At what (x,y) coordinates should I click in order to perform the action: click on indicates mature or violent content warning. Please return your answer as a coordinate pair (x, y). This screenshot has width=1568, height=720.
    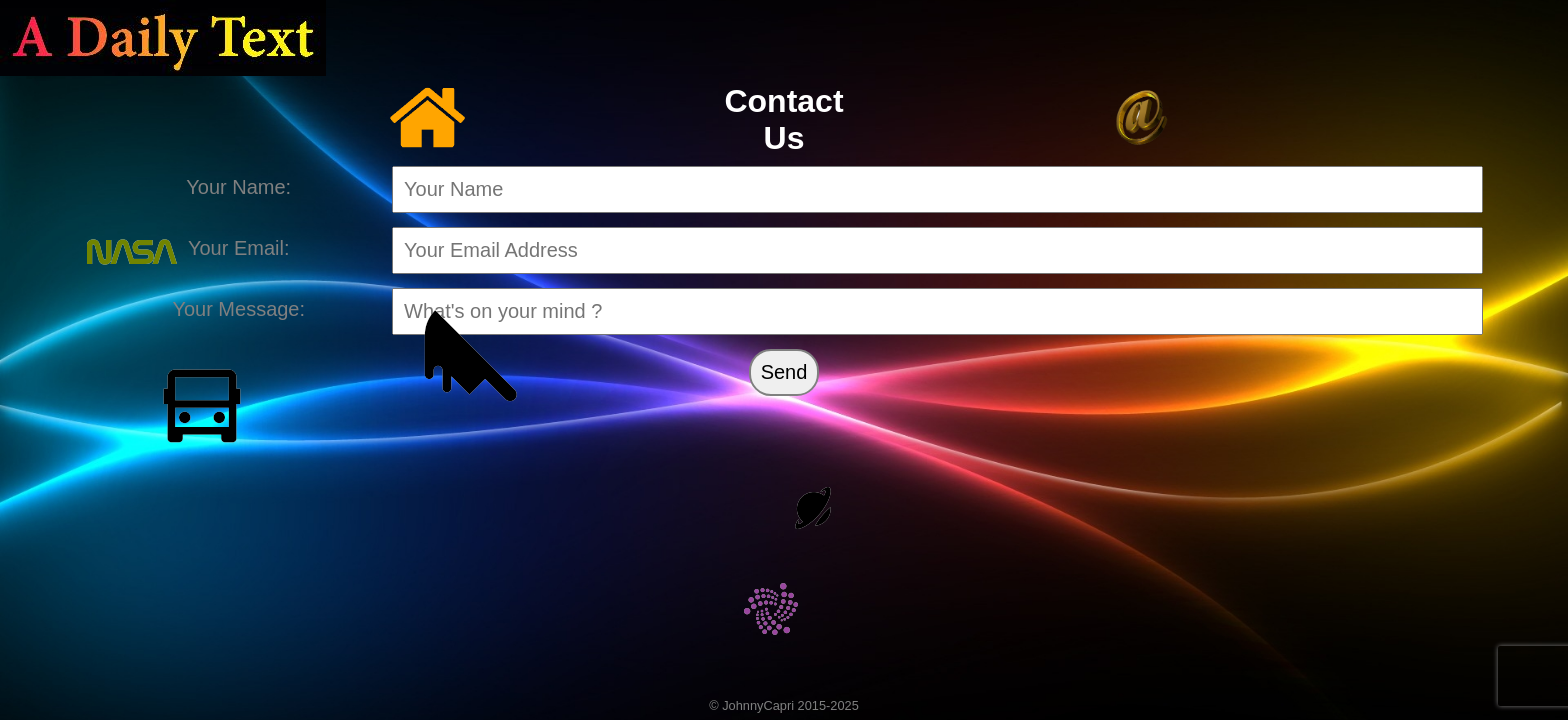
    Looking at the image, I should click on (469, 357).